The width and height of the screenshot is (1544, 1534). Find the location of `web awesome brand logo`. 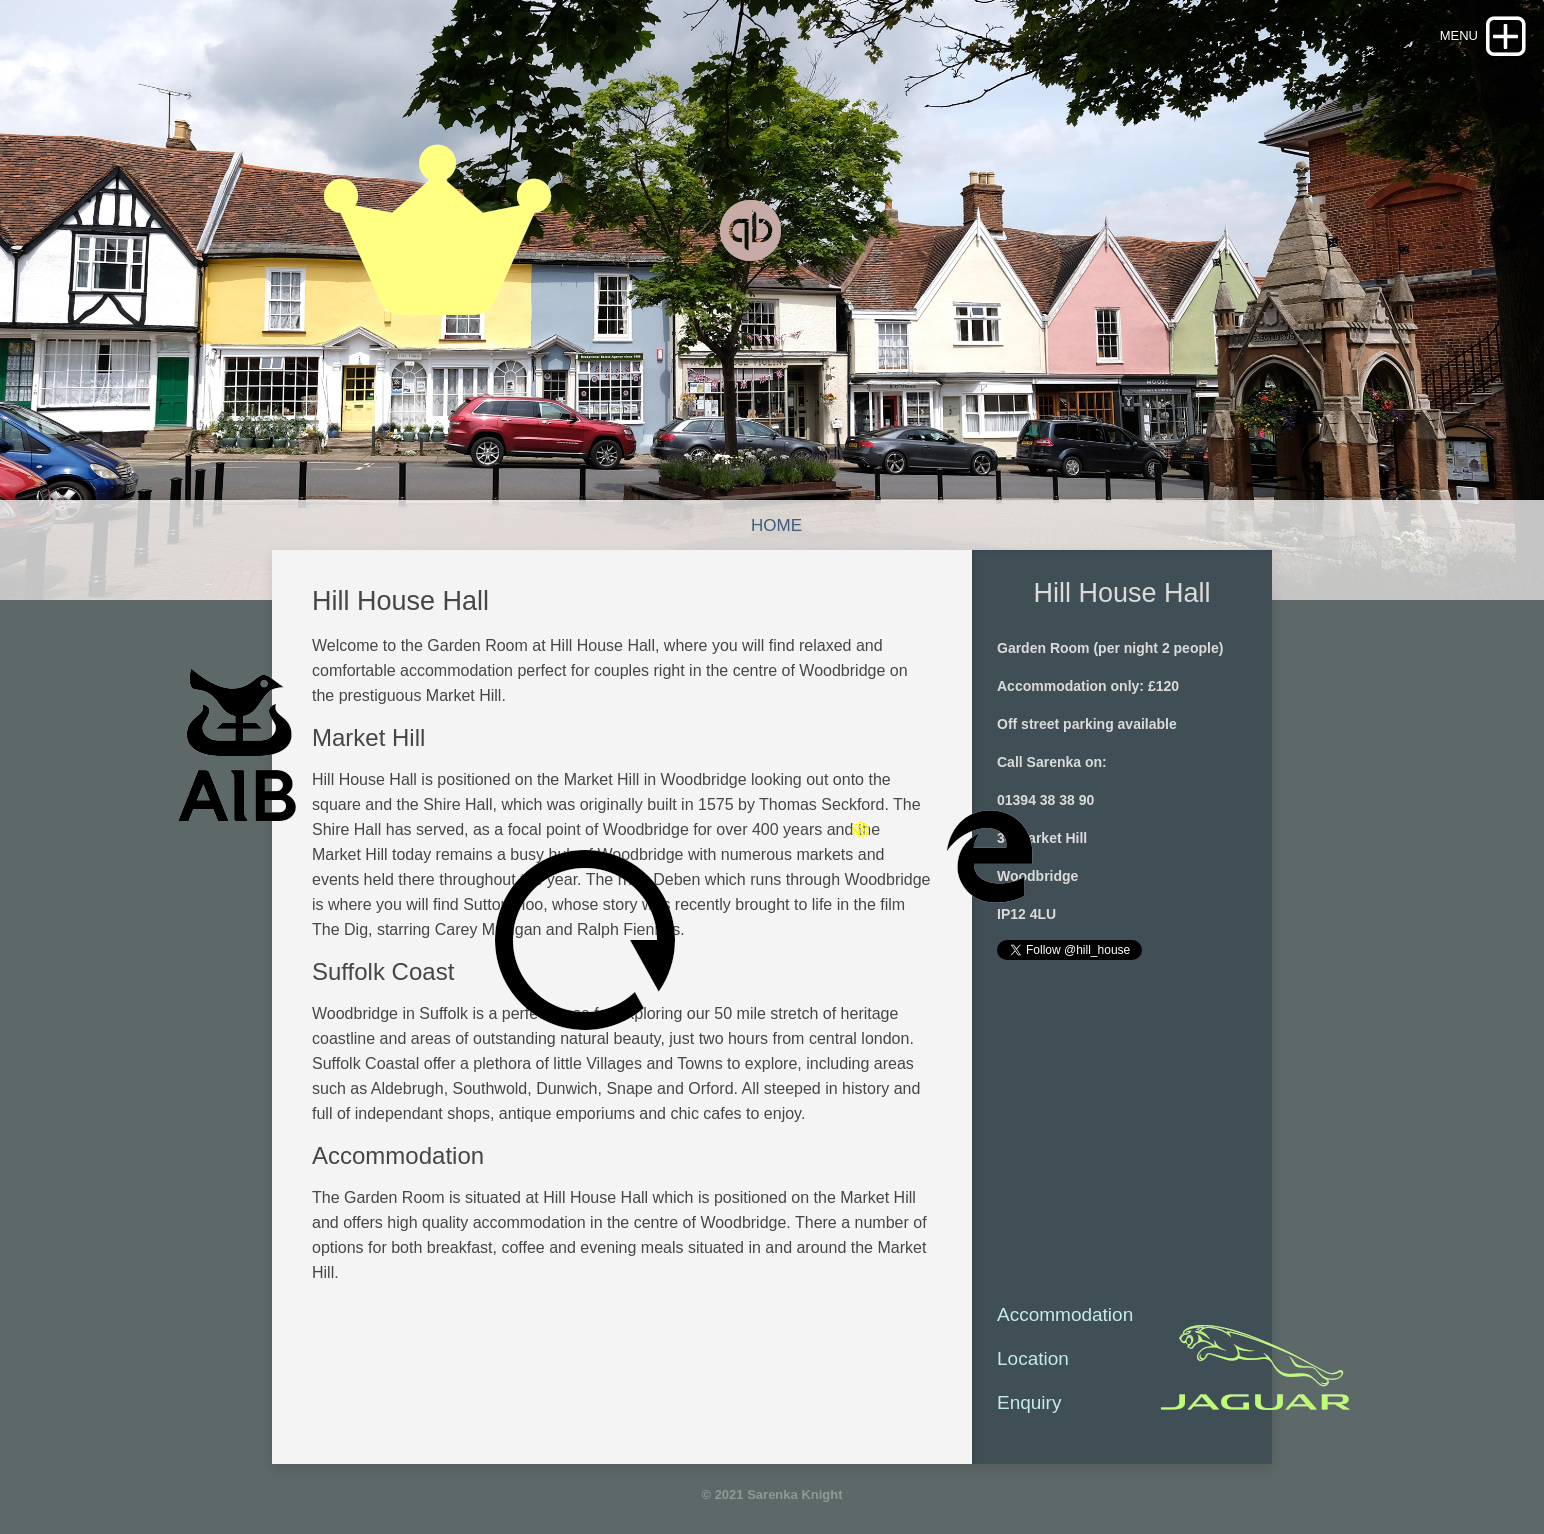

web awesome brand logo is located at coordinates (437, 235).